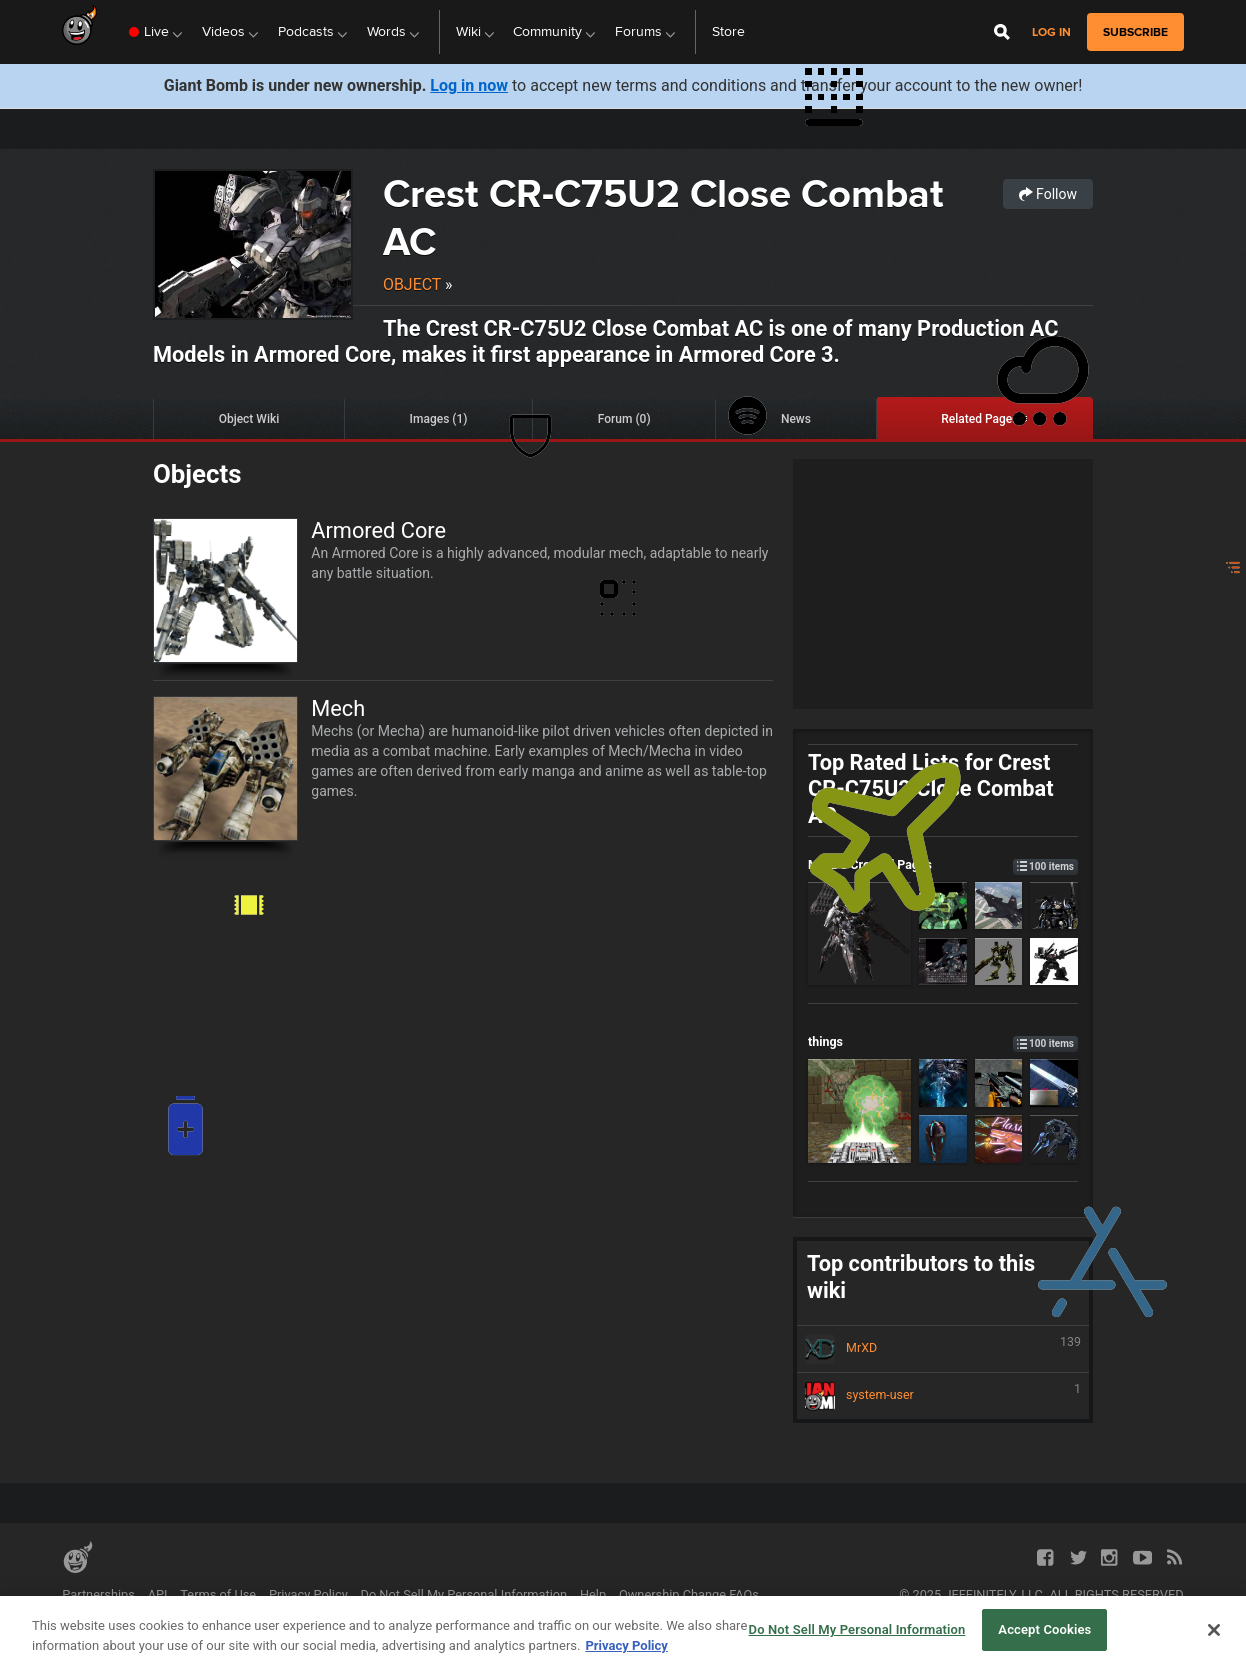 Image resolution: width=1246 pixels, height=1667 pixels. Describe the element at coordinates (530, 433) in the screenshot. I see `access security settings` at that location.